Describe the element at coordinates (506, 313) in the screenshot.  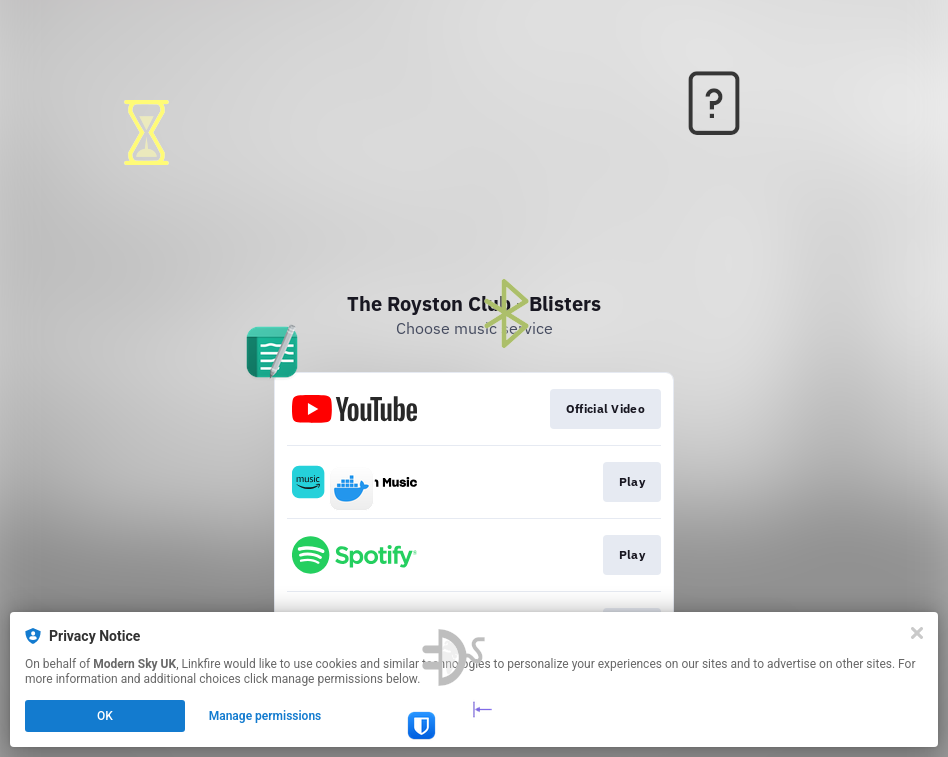
I see `access bluetooth settings` at that location.